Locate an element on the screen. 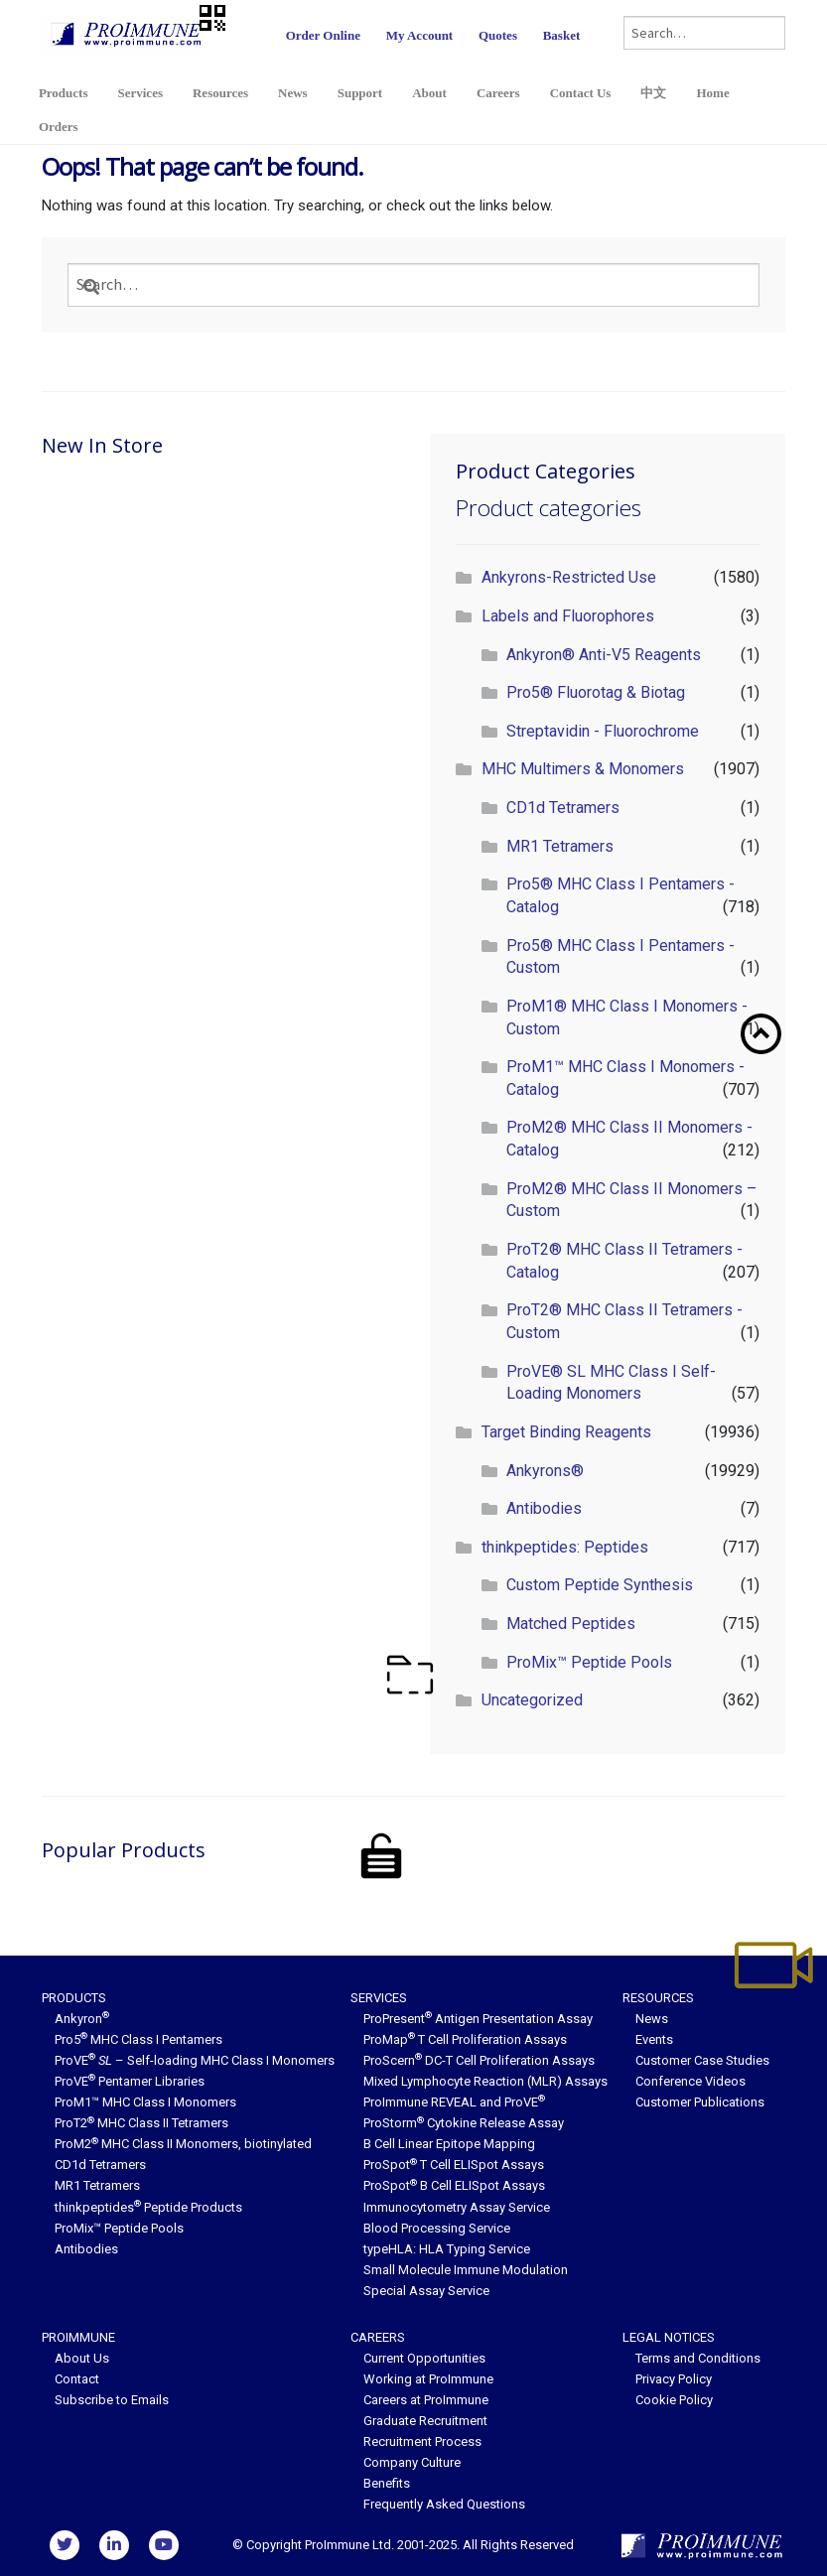  scan or generate a QR code is located at coordinates (212, 18).